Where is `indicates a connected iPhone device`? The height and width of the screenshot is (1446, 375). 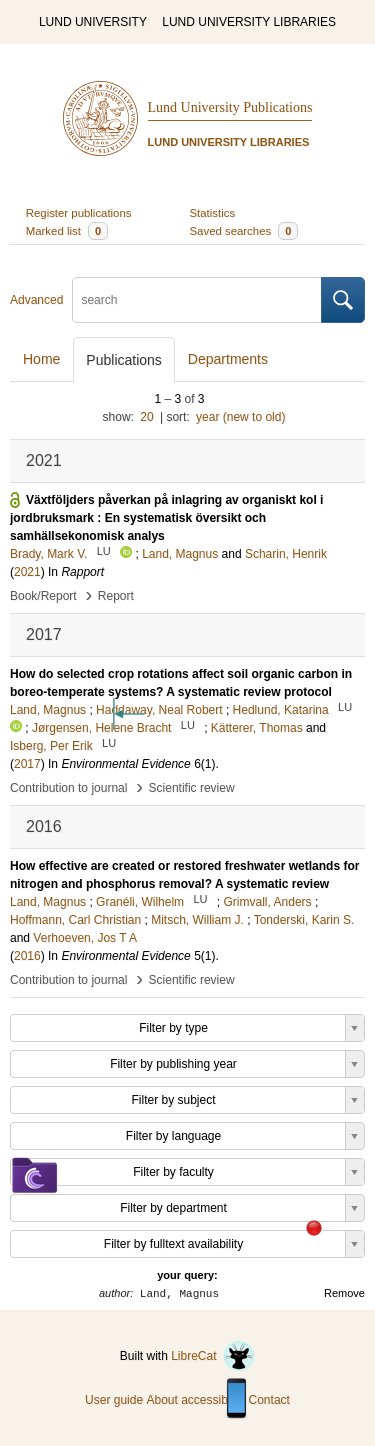
indicates a connected iPhone device is located at coordinates (236, 1398).